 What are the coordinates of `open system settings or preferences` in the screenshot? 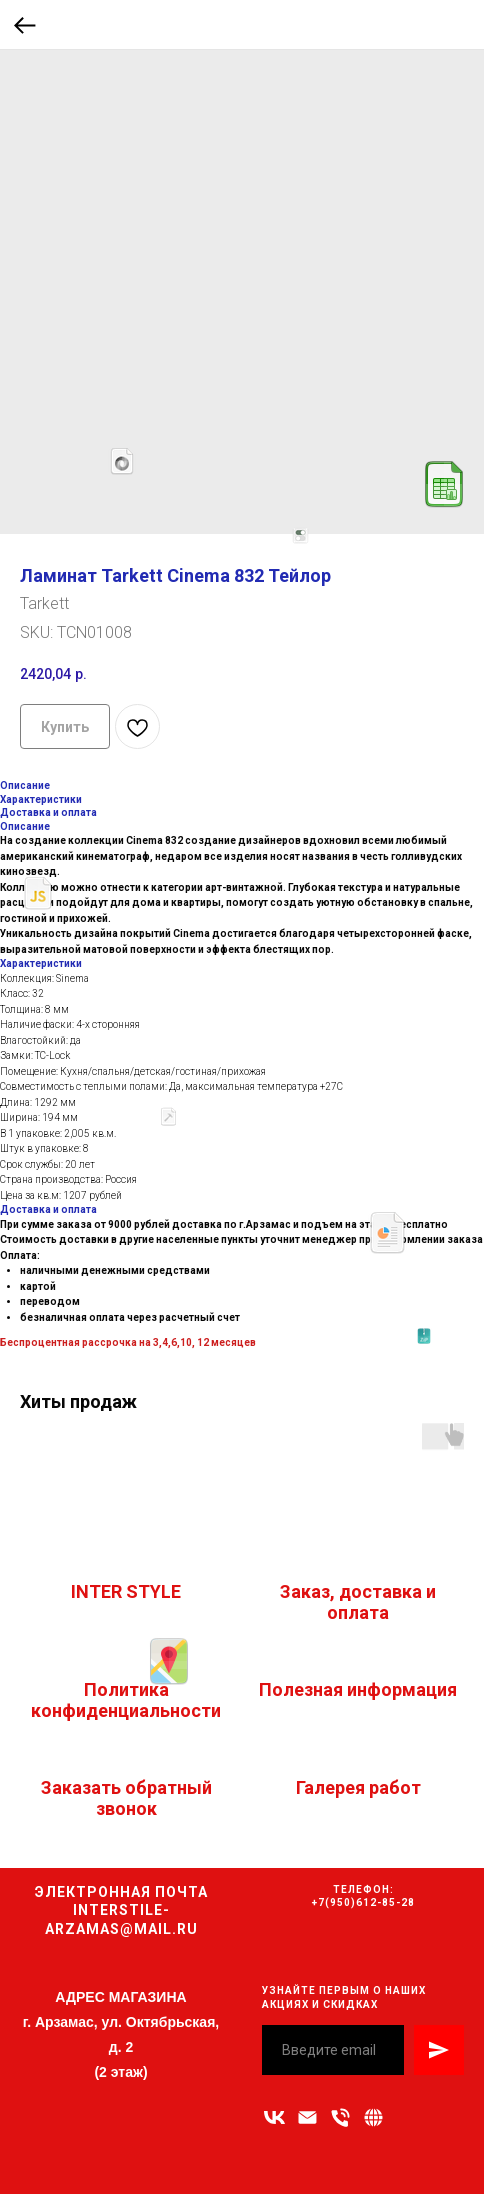 It's located at (300, 535).